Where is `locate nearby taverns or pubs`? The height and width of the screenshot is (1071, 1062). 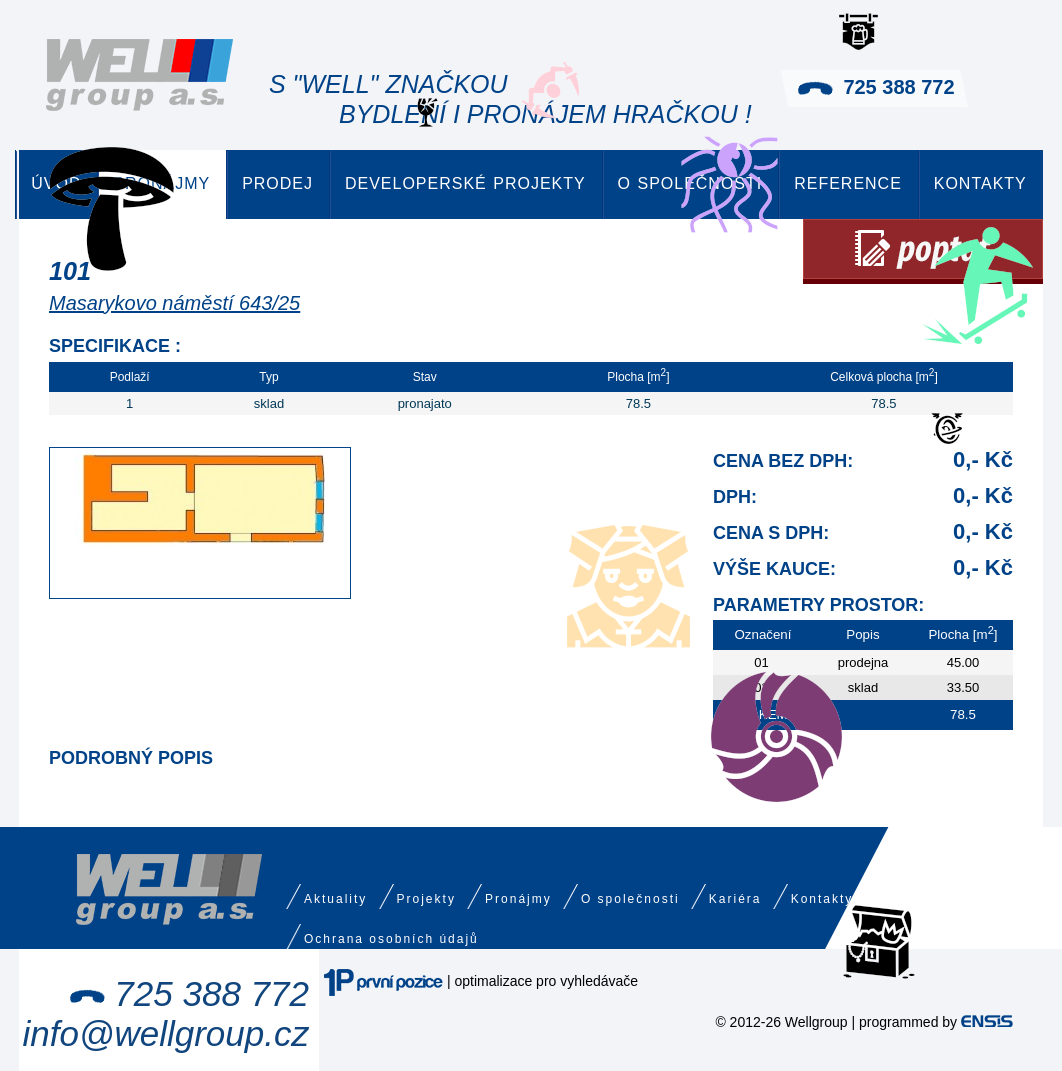
locate nearby taverns or pubs is located at coordinates (858, 31).